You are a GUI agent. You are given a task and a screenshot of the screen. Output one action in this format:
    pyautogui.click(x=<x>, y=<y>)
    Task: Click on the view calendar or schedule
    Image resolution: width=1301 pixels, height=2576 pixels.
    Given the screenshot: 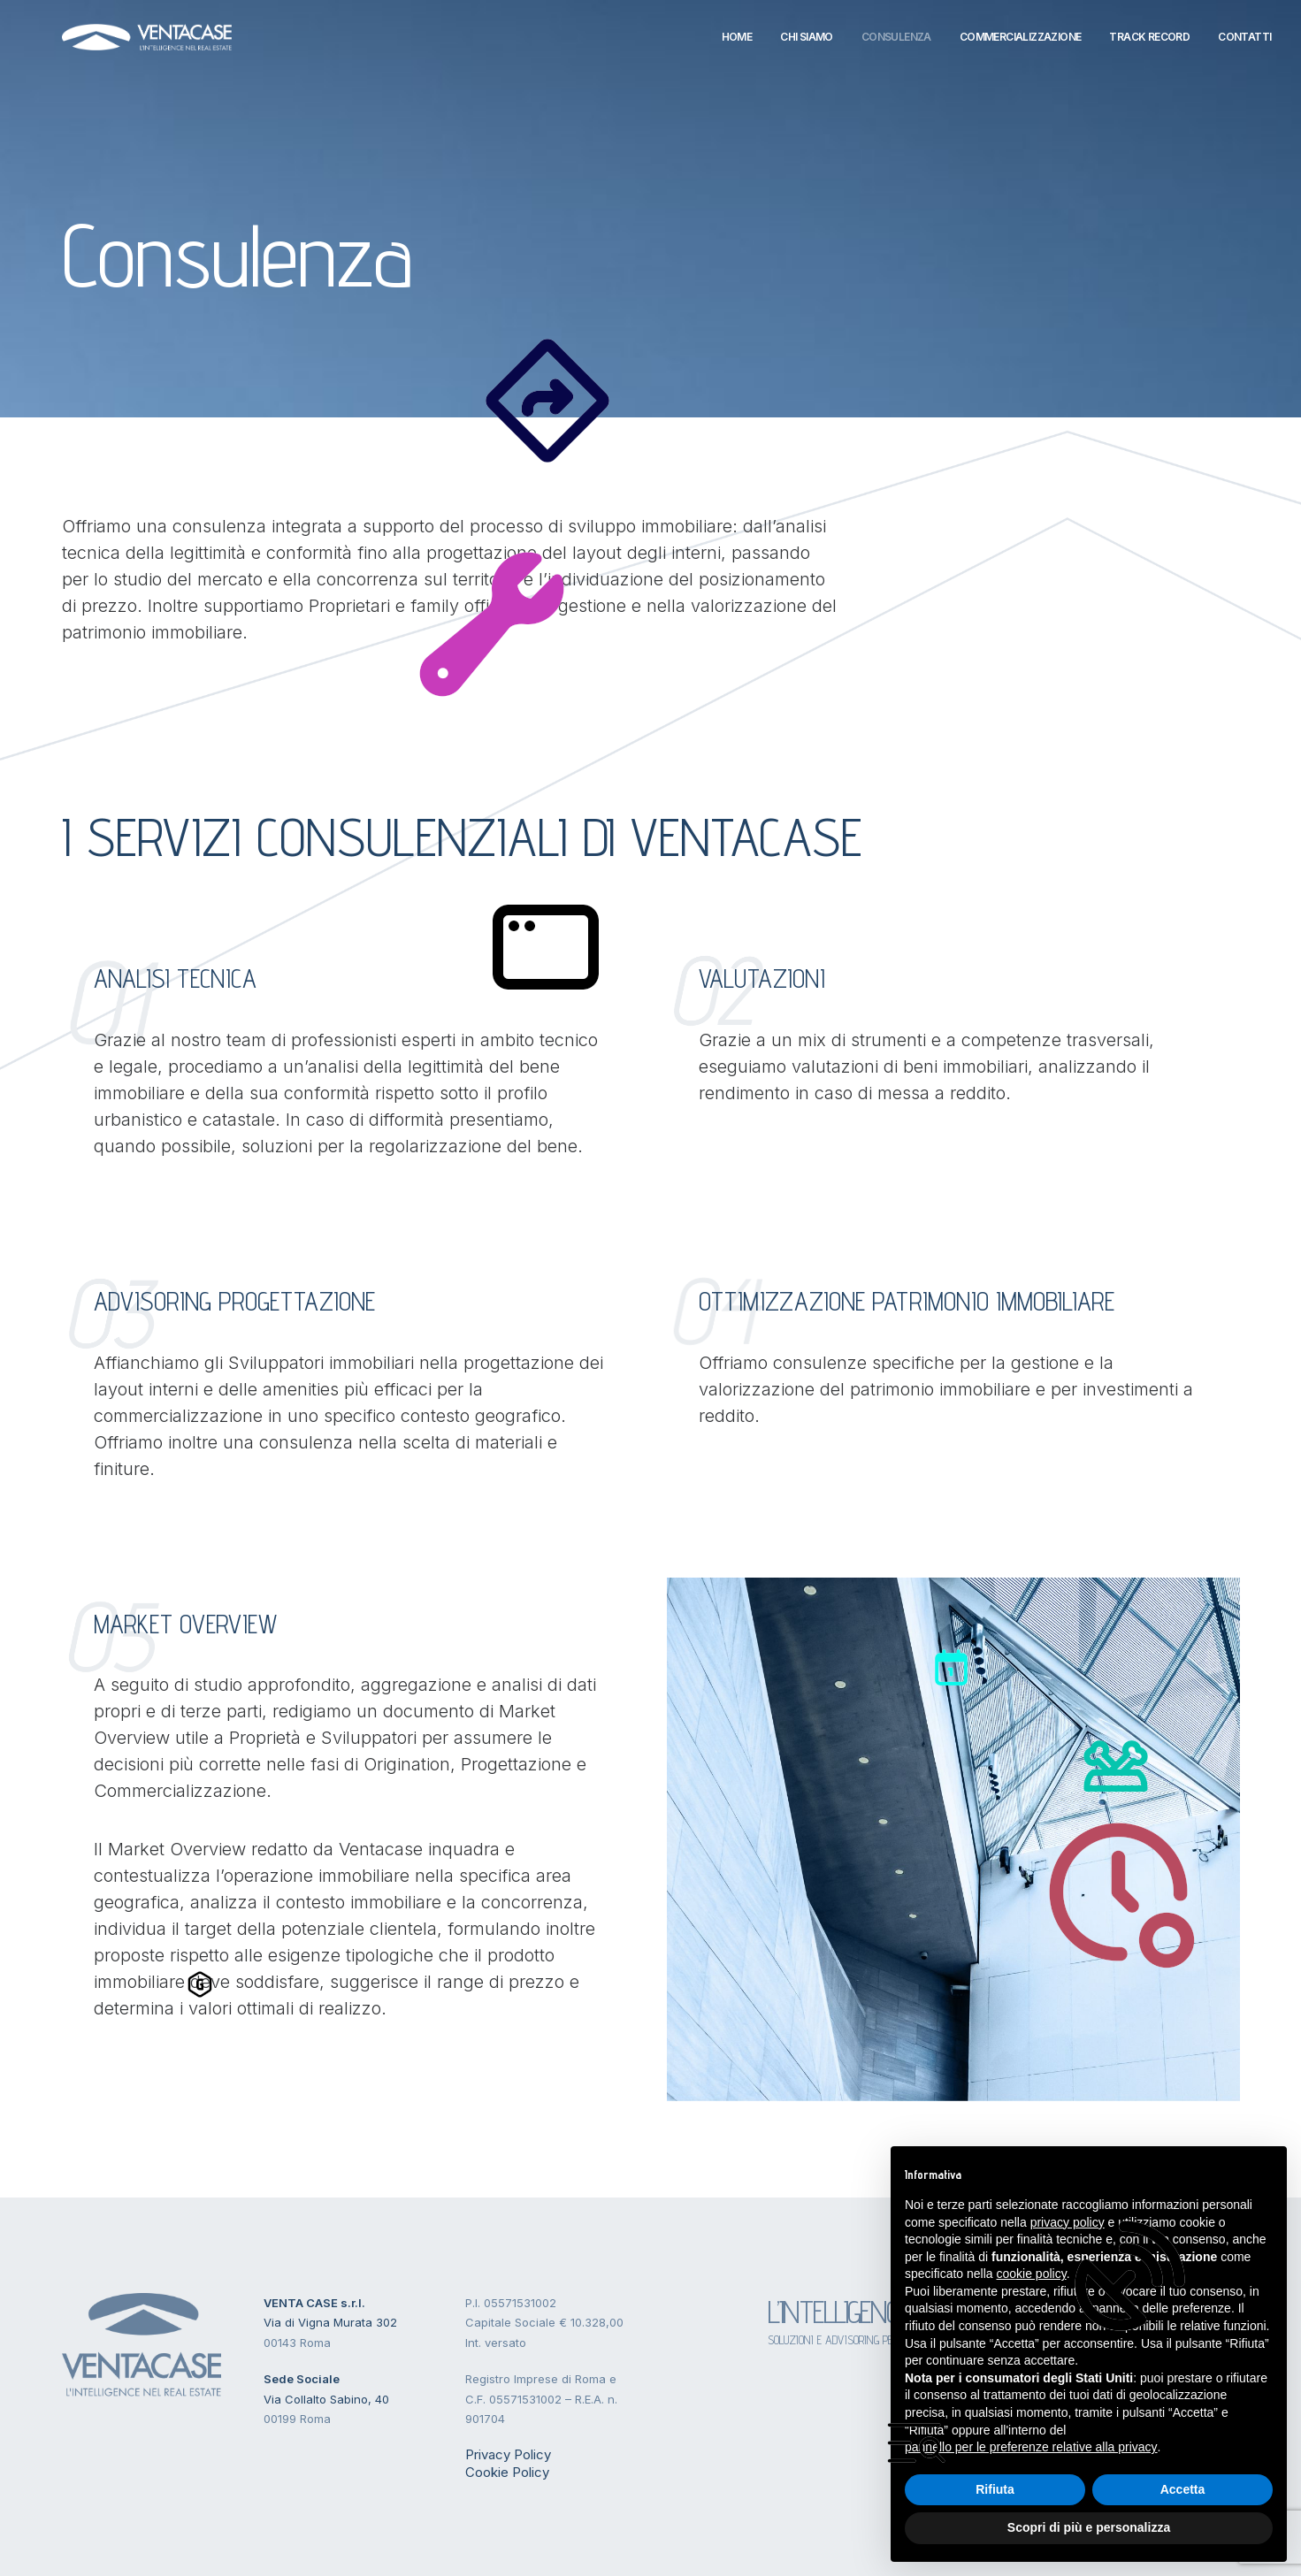 What is the action you would take?
    pyautogui.click(x=951, y=1667)
    